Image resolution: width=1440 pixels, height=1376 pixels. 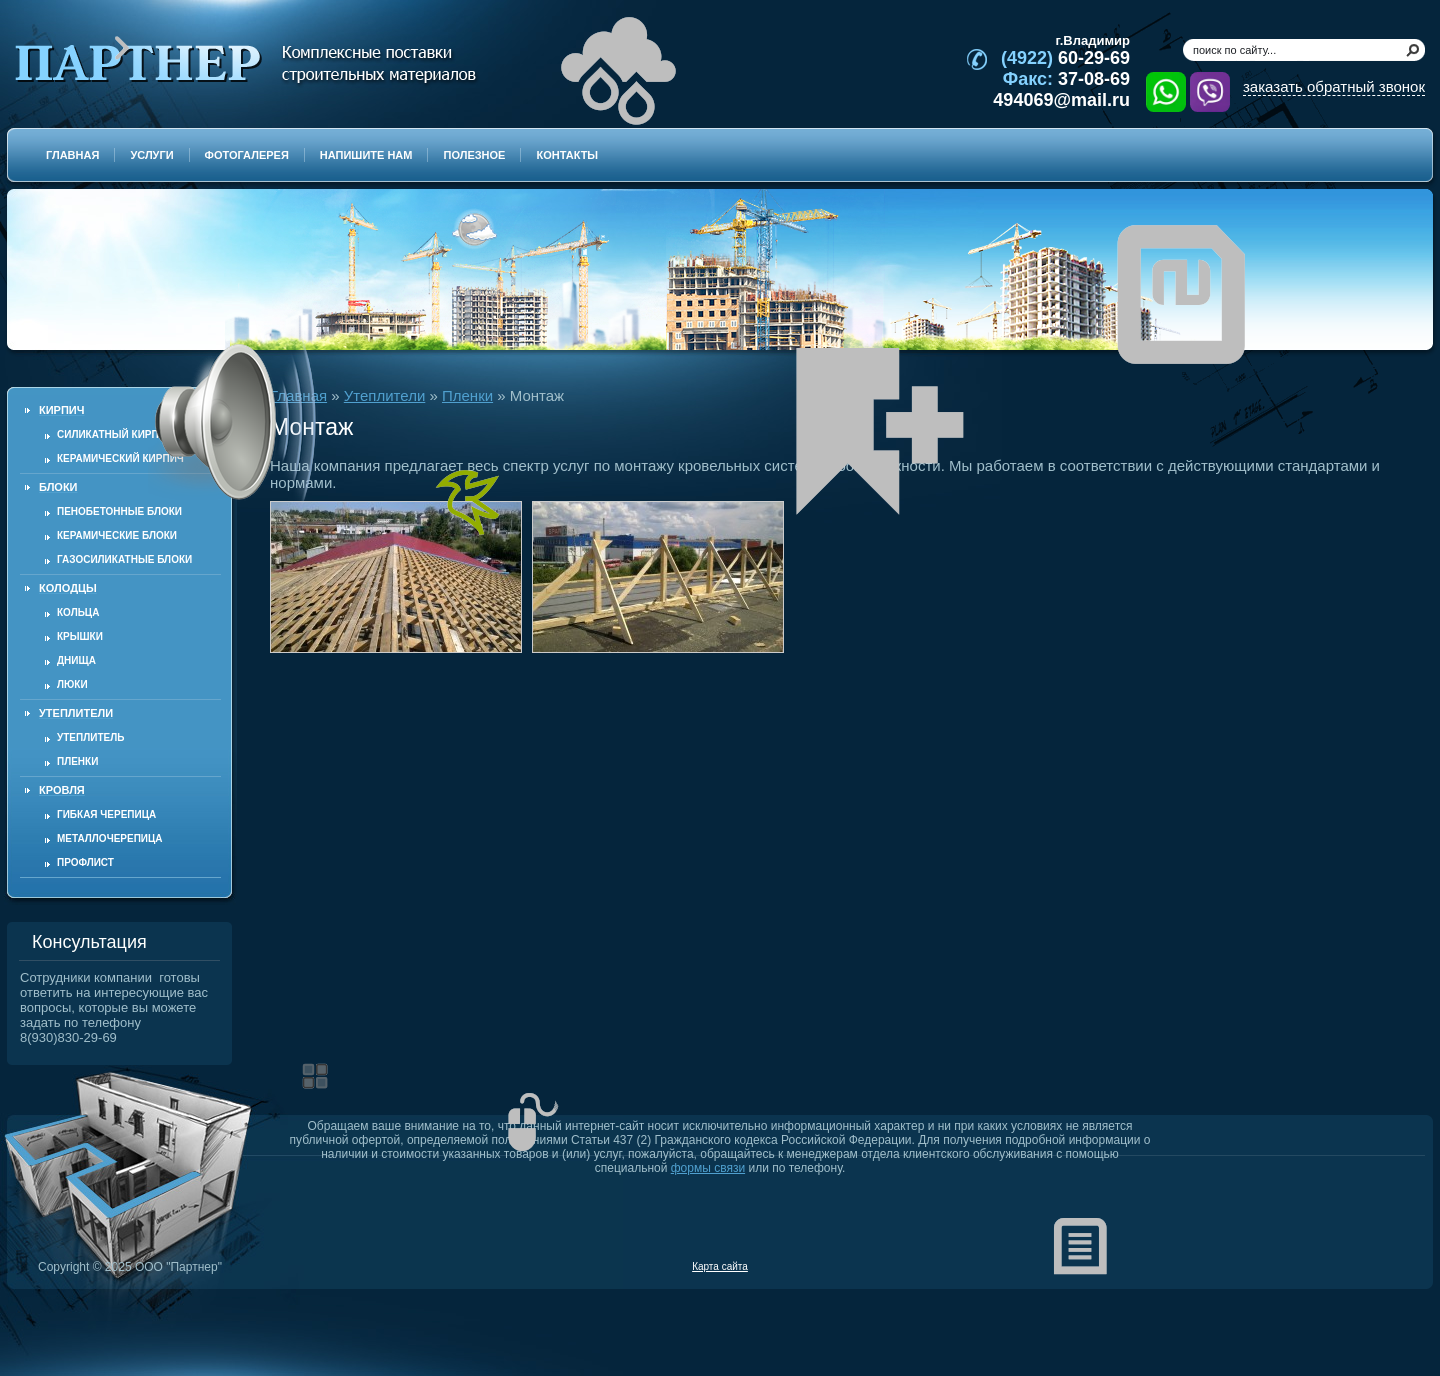 What do you see at coordinates (233, 422) in the screenshot?
I see `volume is set to high` at bounding box center [233, 422].